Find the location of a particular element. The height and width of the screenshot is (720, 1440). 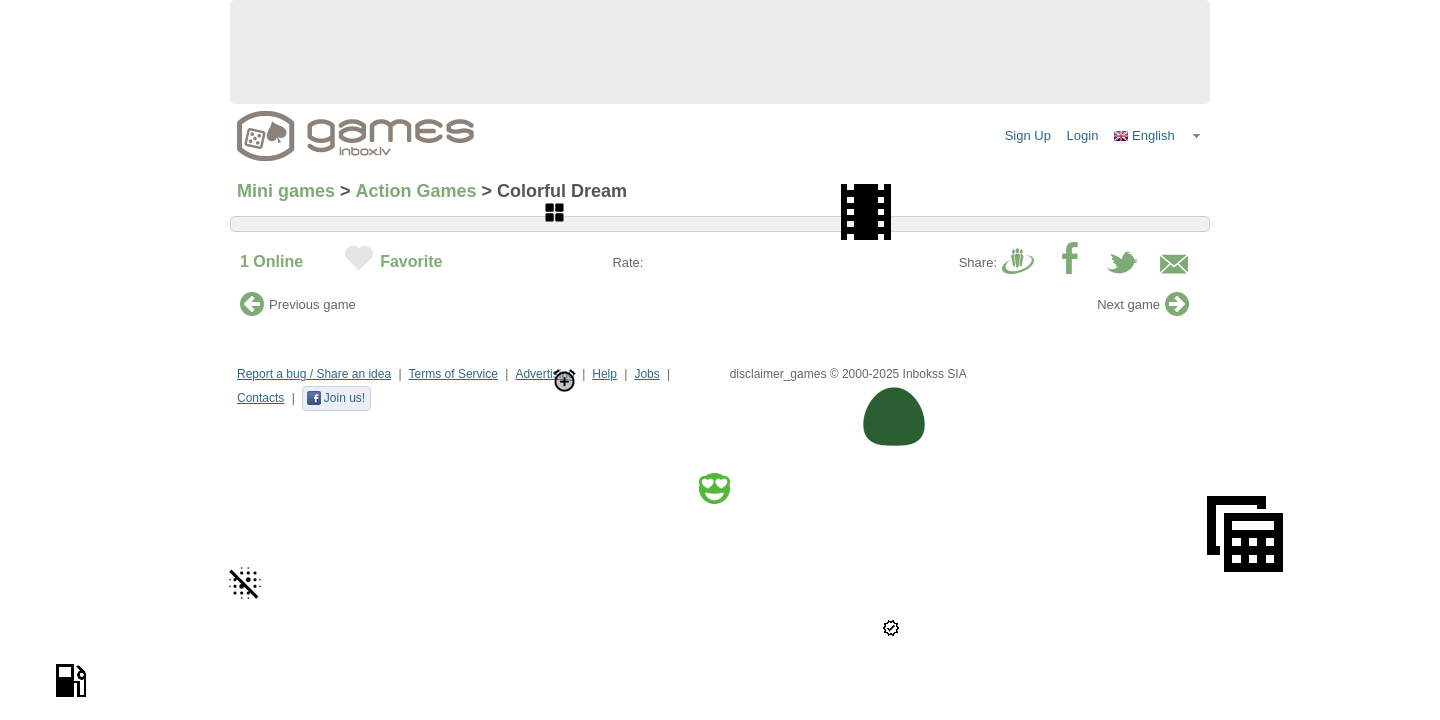

indicates a verified account or profile is located at coordinates (891, 628).